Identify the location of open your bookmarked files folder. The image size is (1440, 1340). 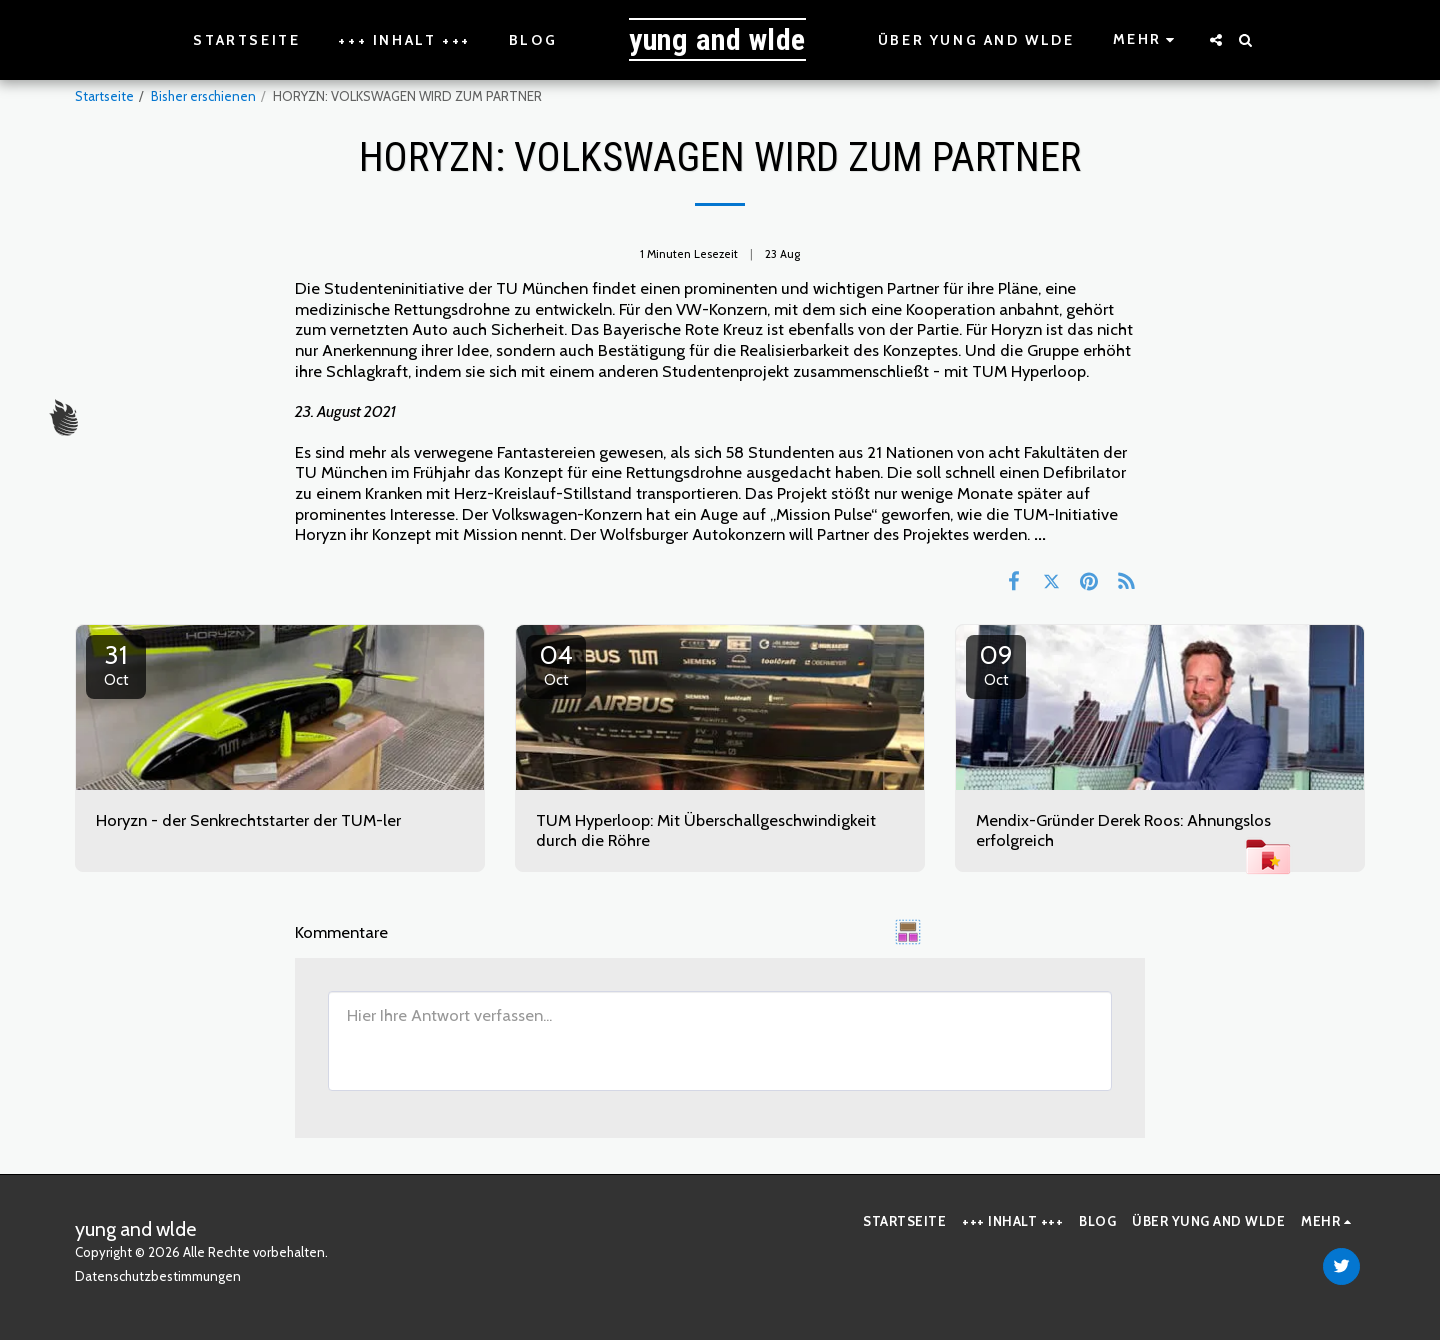
(1268, 858).